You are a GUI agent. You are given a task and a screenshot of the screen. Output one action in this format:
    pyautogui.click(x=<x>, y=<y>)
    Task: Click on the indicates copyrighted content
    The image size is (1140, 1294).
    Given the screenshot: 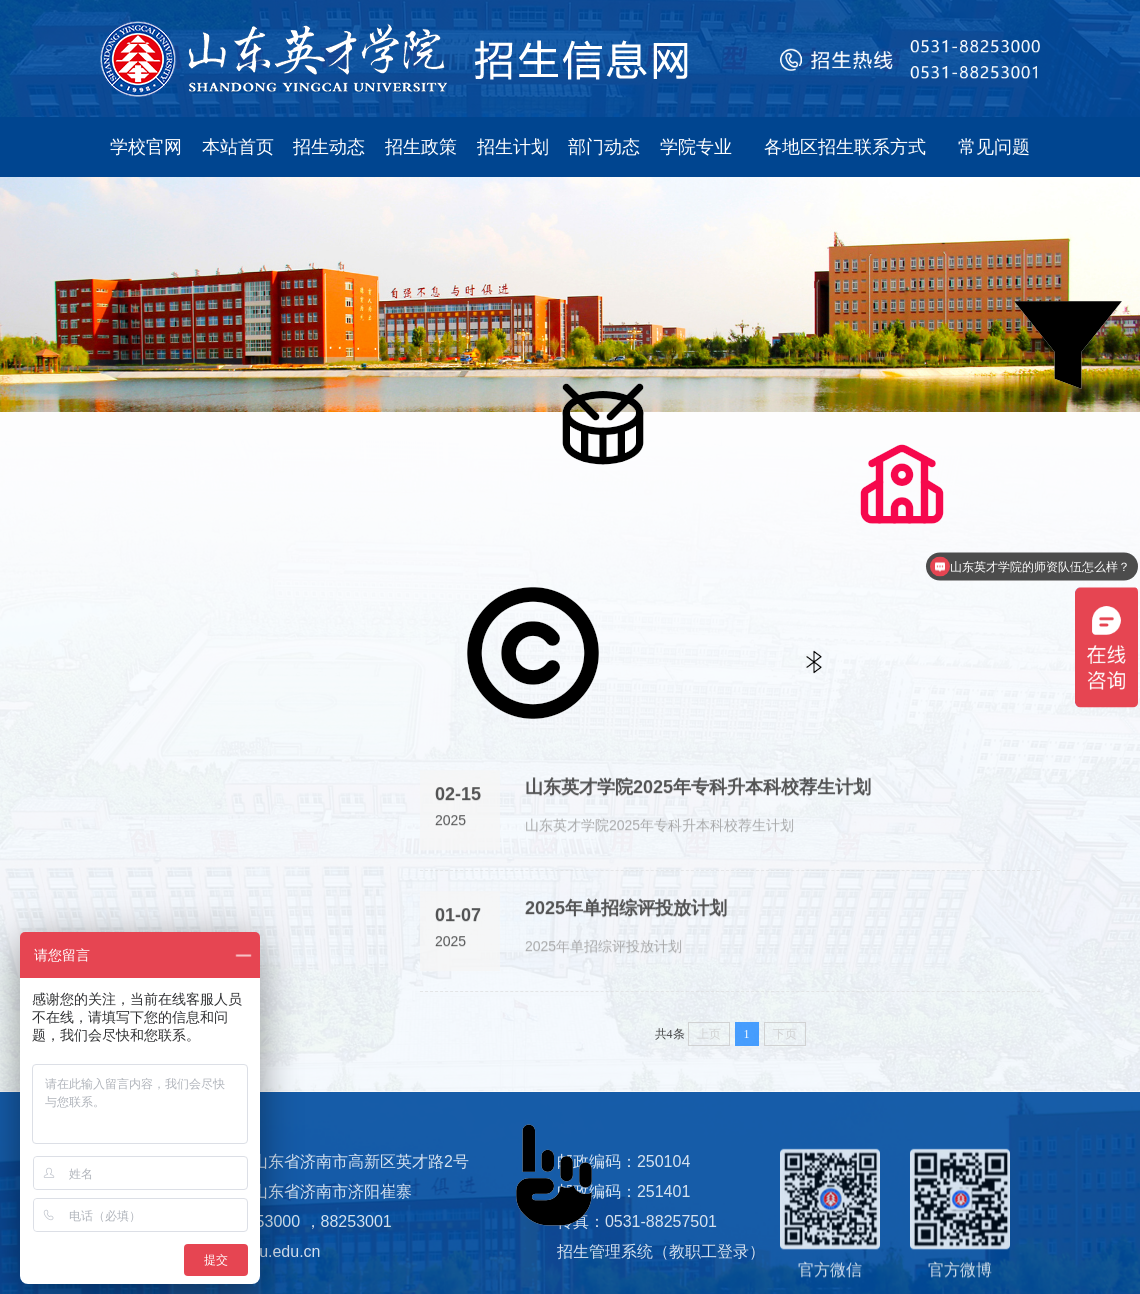 What is the action you would take?
    pyautogui.click(x=533, y=653)
    